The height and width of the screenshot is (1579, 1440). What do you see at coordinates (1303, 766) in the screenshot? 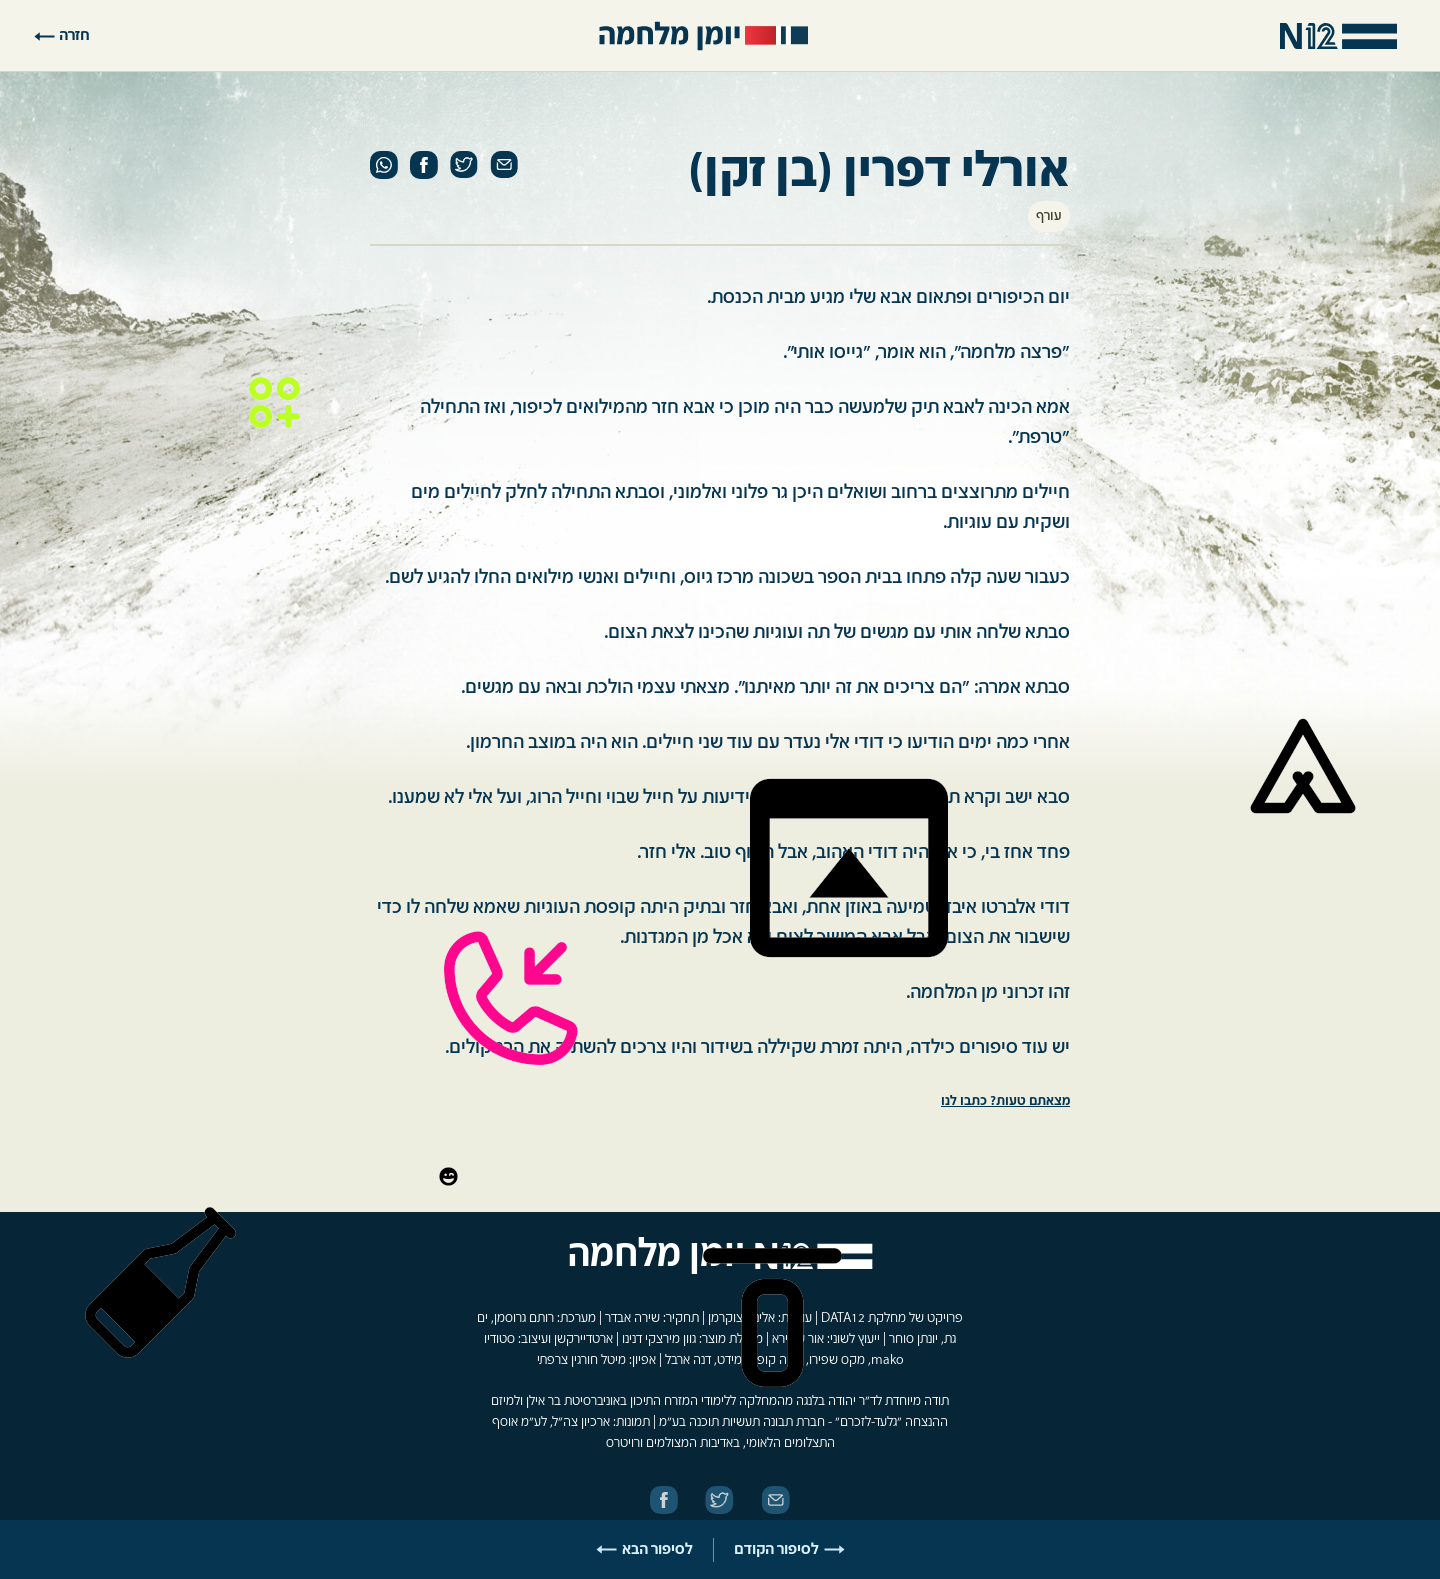
I see `view camping or outdoor accommodation options` at bounding box center [1303, 766].